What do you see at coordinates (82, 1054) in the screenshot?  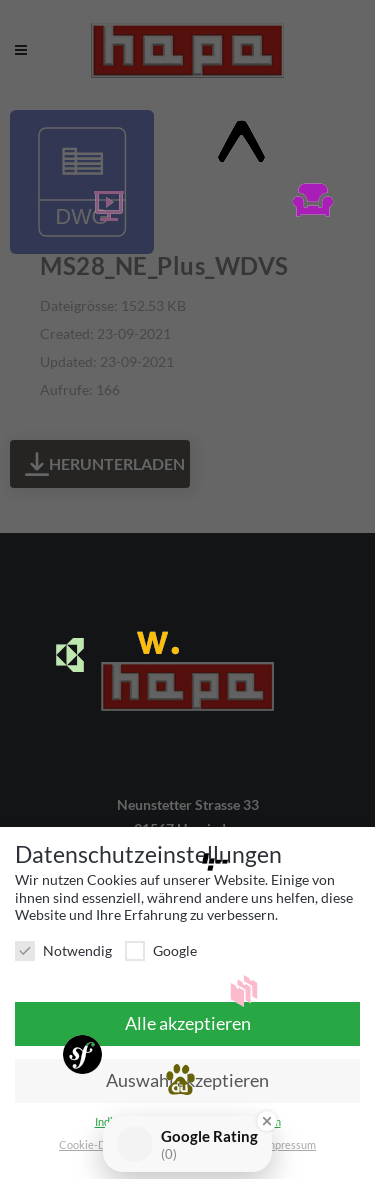 I see `Symfony PHP framework logo` at bounding box center [82, 1054].